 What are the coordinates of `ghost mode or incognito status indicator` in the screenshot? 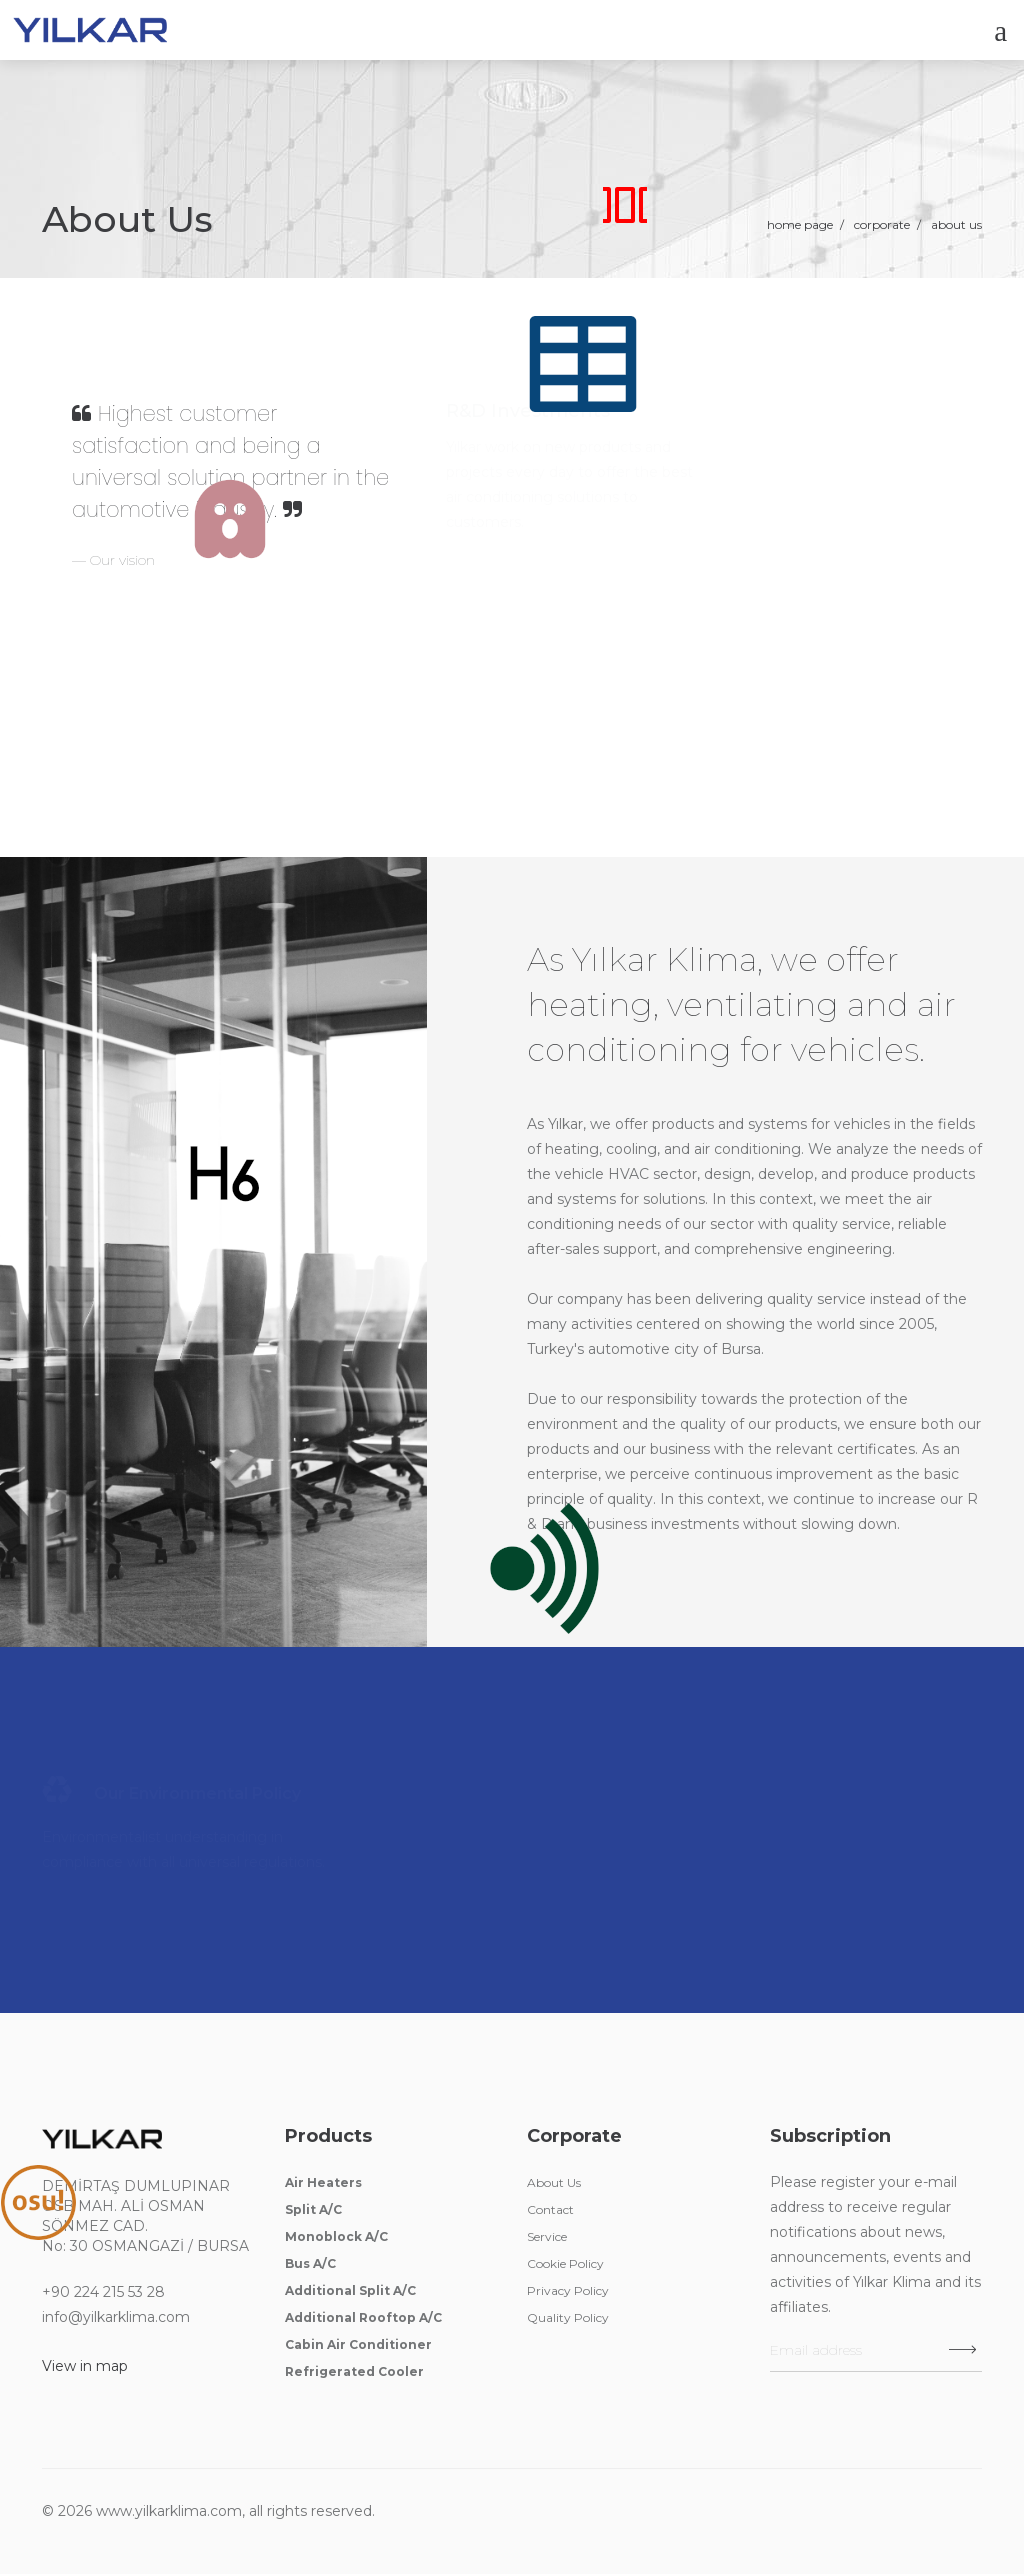 It's located at (230, 519).